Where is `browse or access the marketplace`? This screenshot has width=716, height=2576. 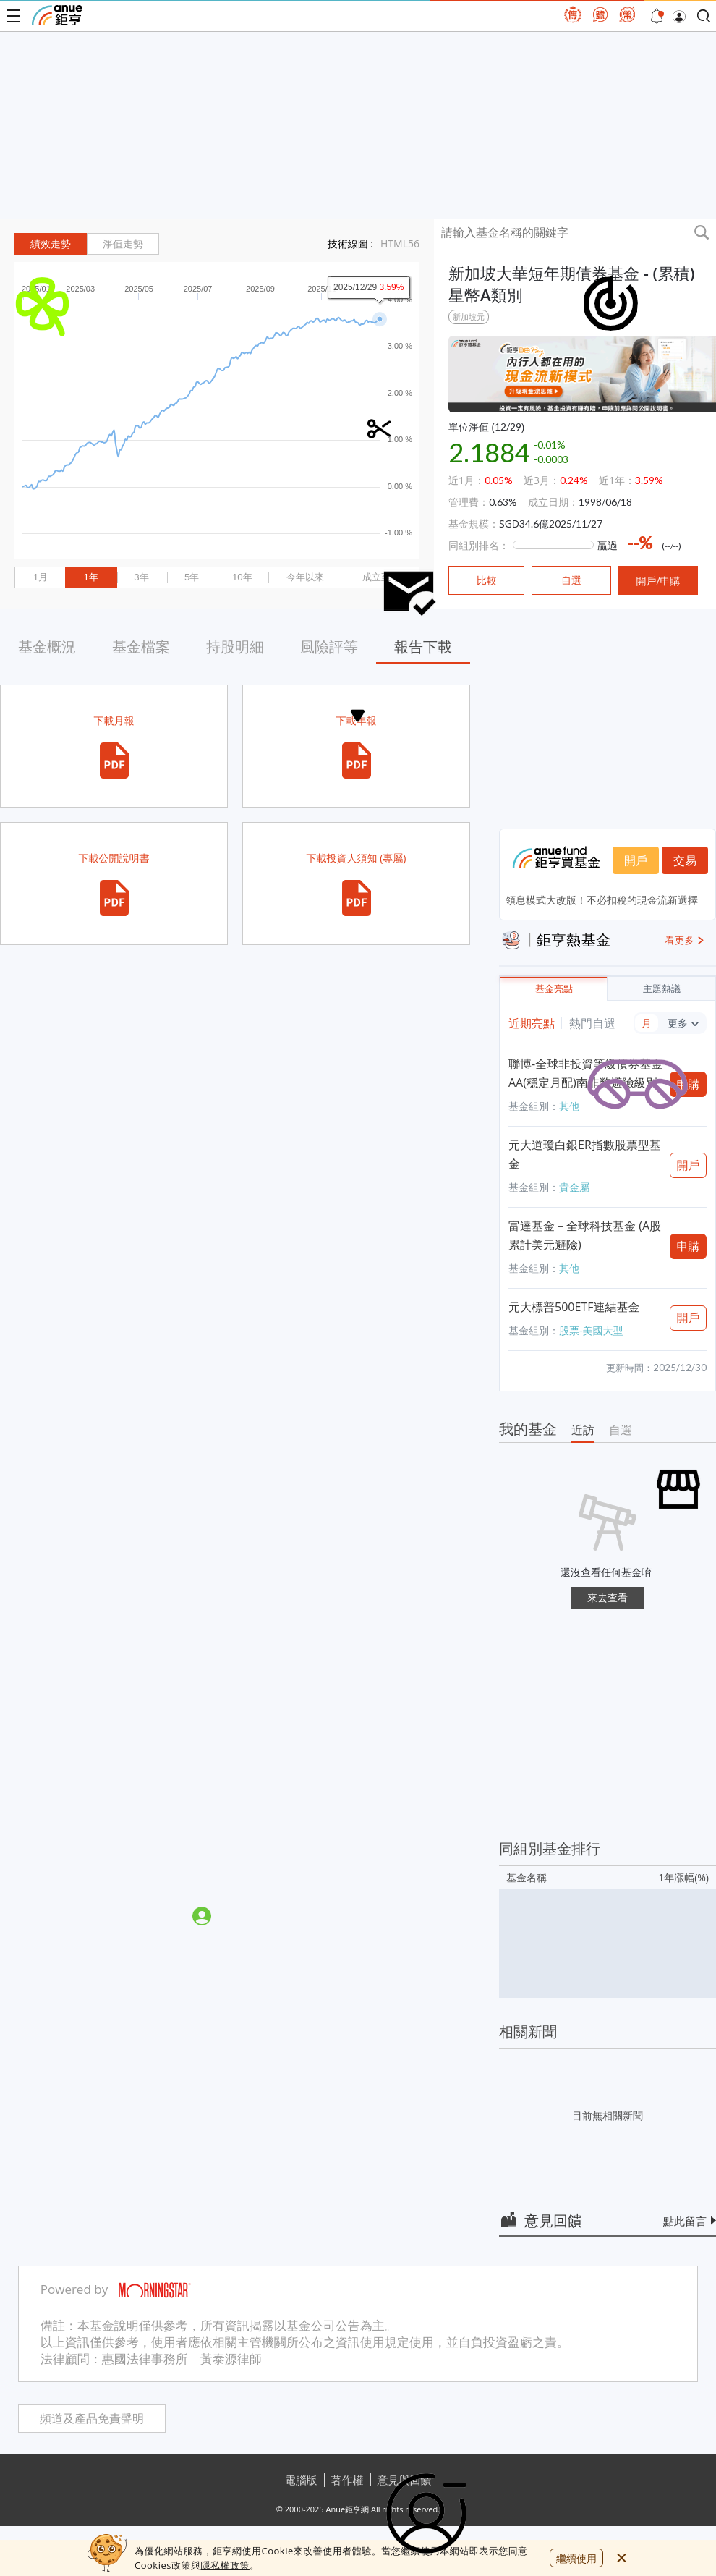
browse or access the marketplace is located at coordinates (678, 1489).